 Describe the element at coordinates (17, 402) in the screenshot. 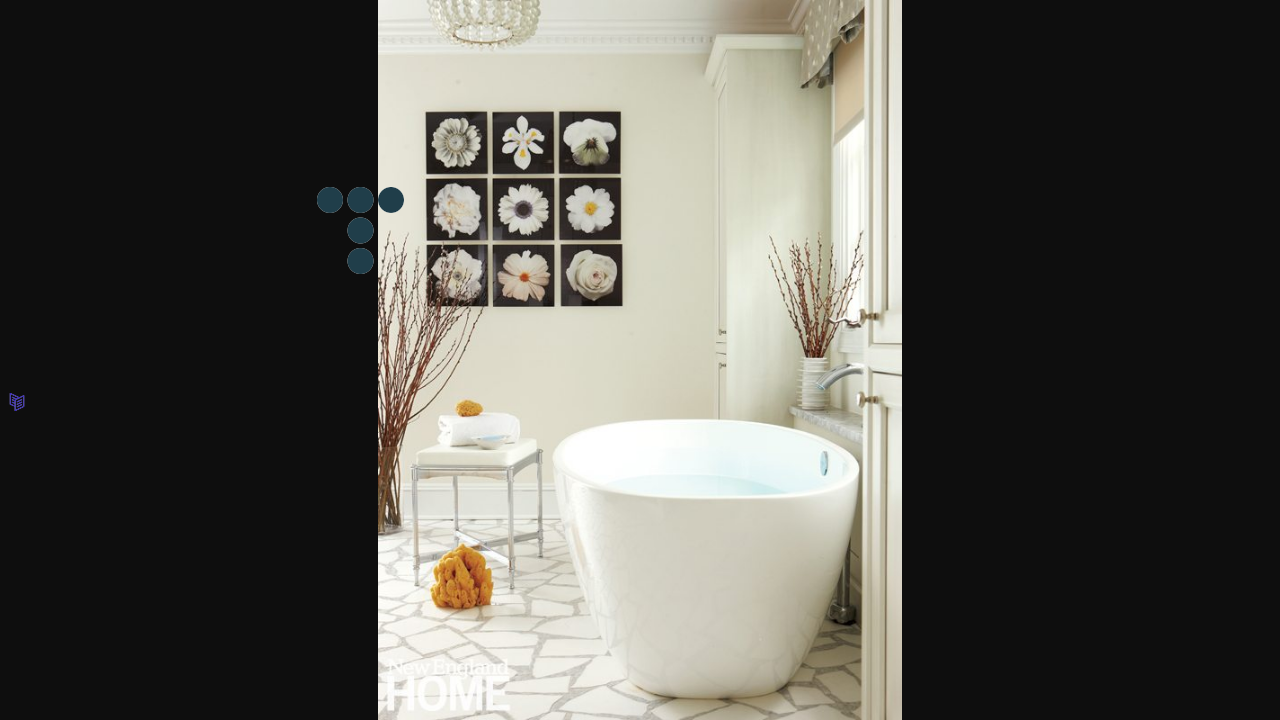

I see `open carrd website builder` at that location.